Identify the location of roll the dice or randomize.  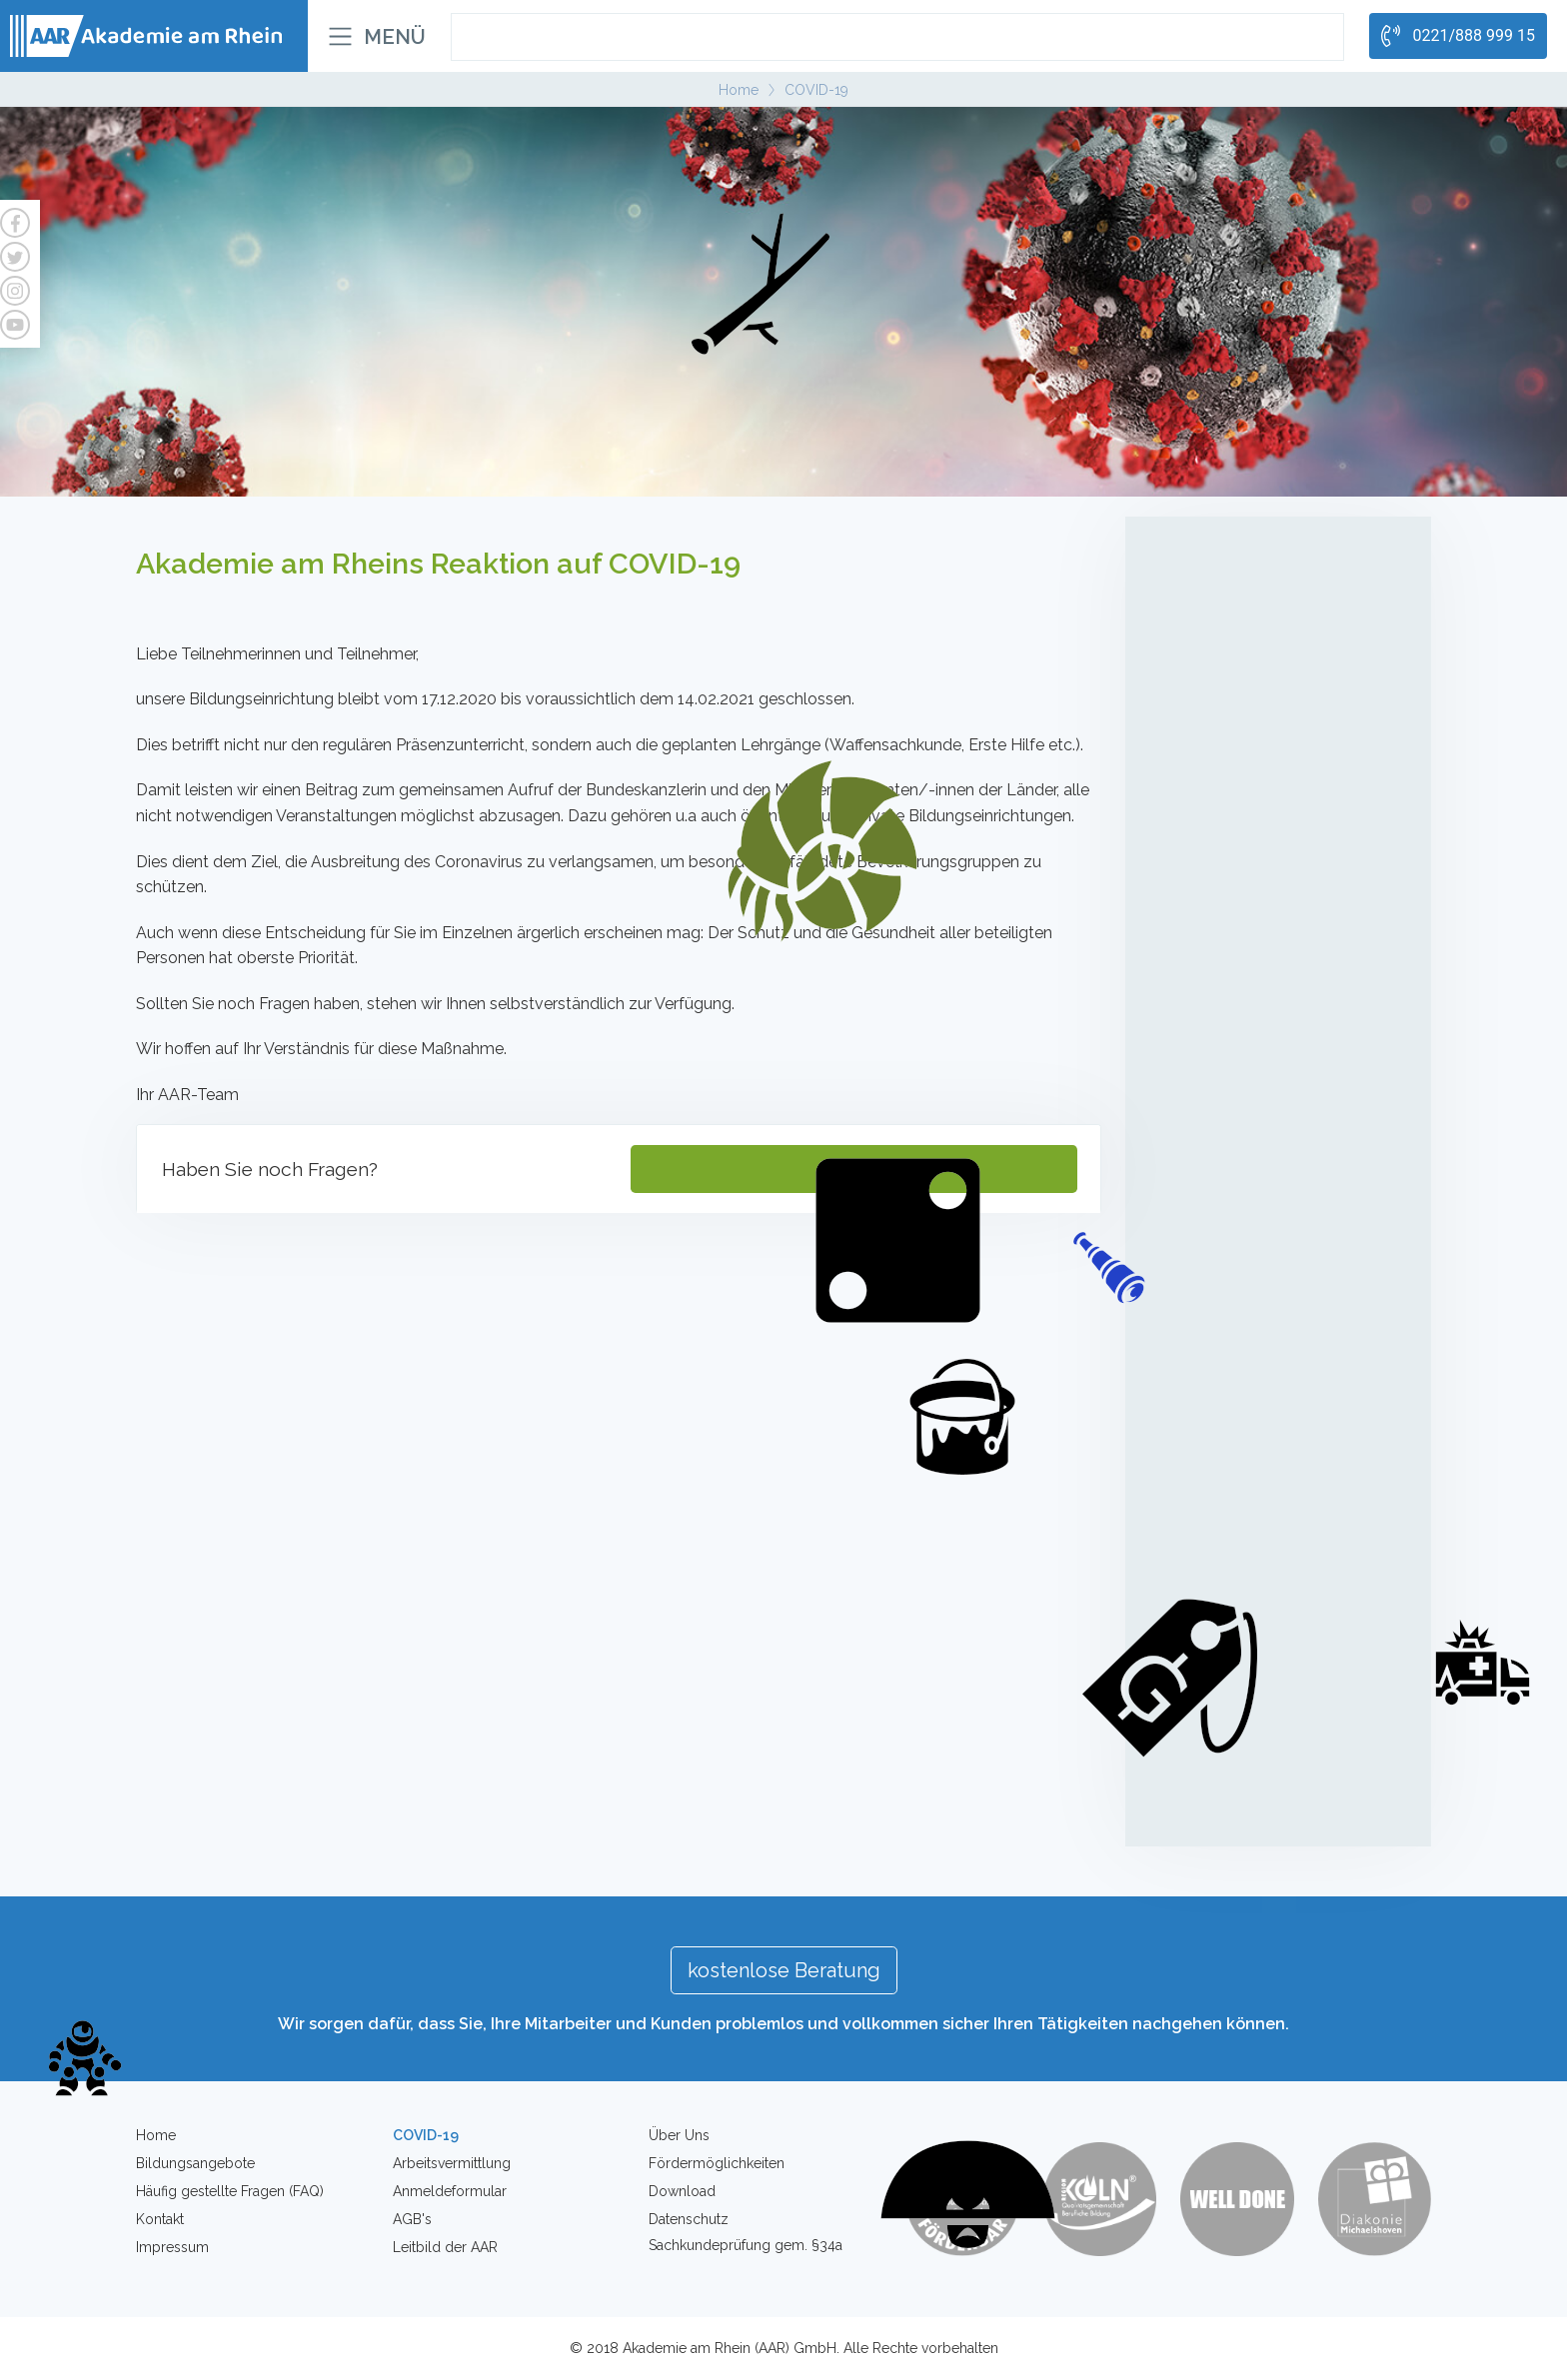
(897, 1240).